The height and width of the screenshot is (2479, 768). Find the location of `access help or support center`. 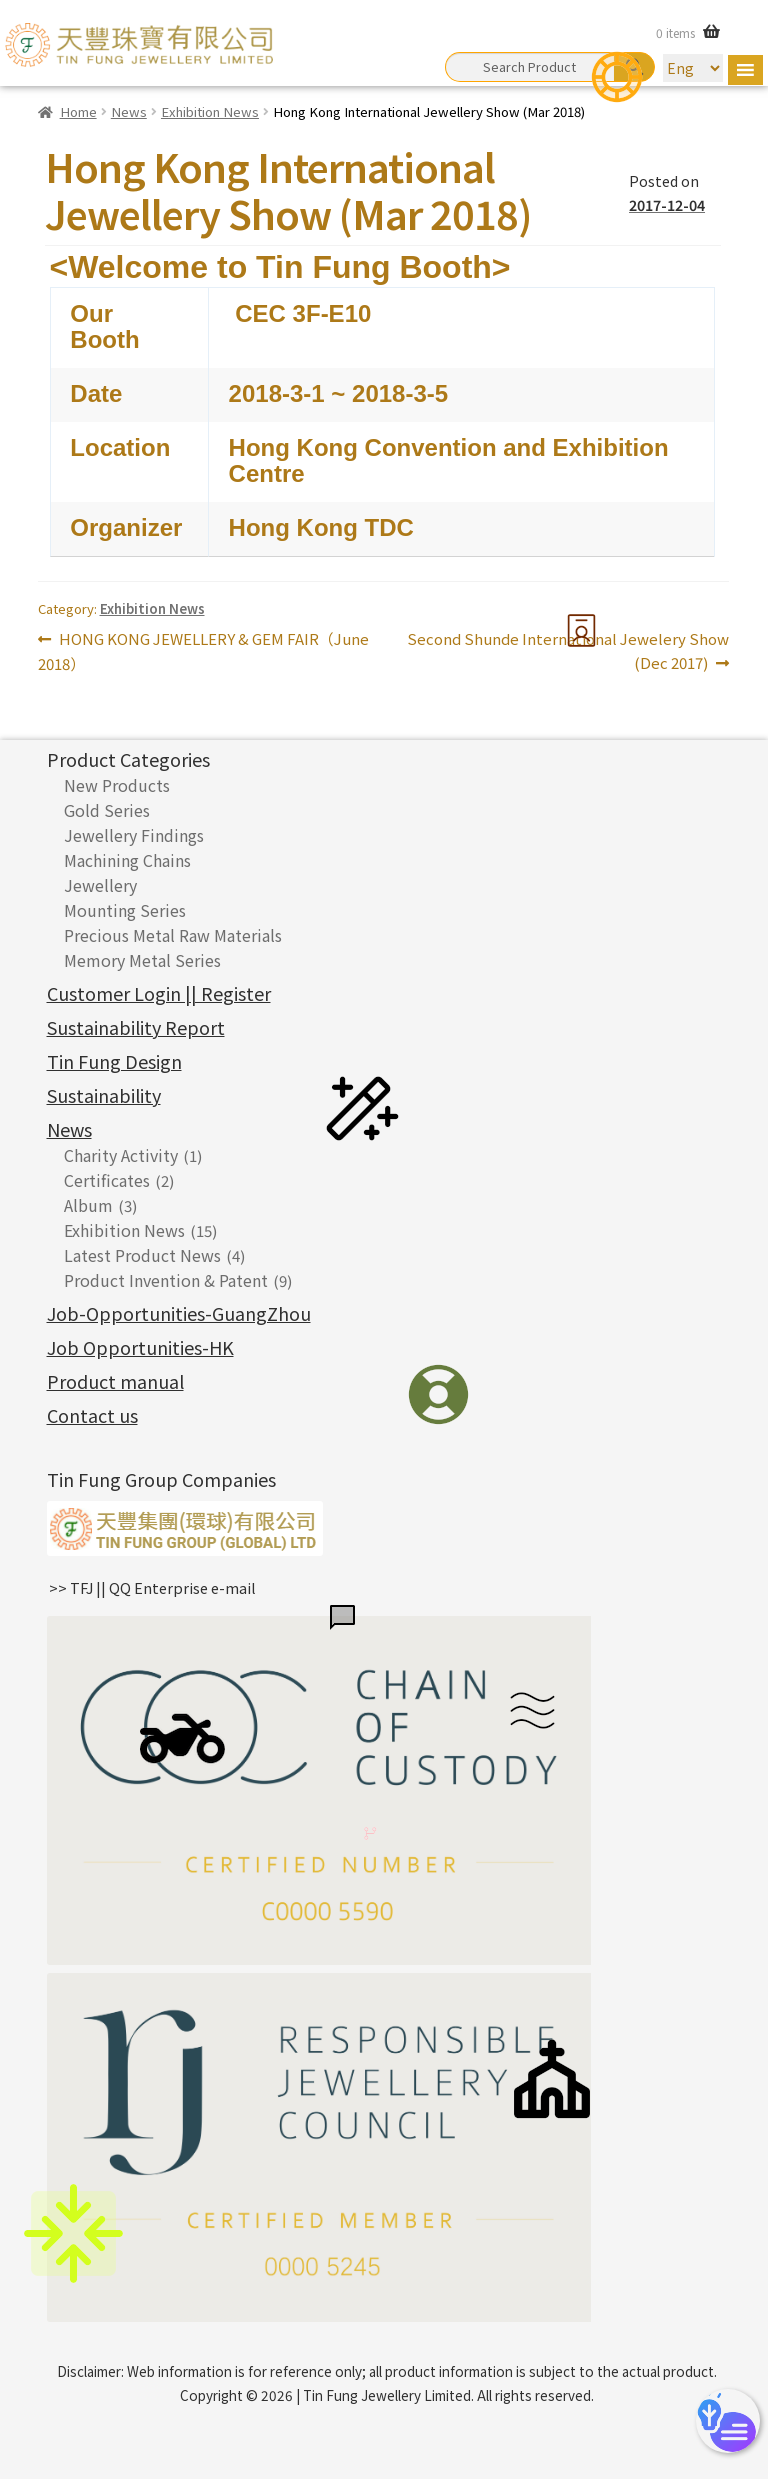

access help or support center is located at coordinates (438, 1394).